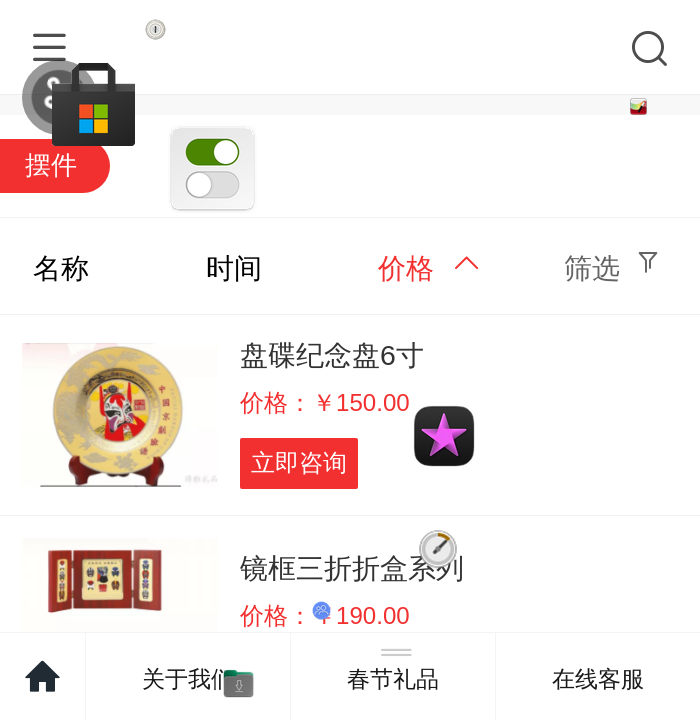  What do you see at coordinates (638, 106) in the screenshot?
I see `open winetricks application` at bounding box center [638, 106].